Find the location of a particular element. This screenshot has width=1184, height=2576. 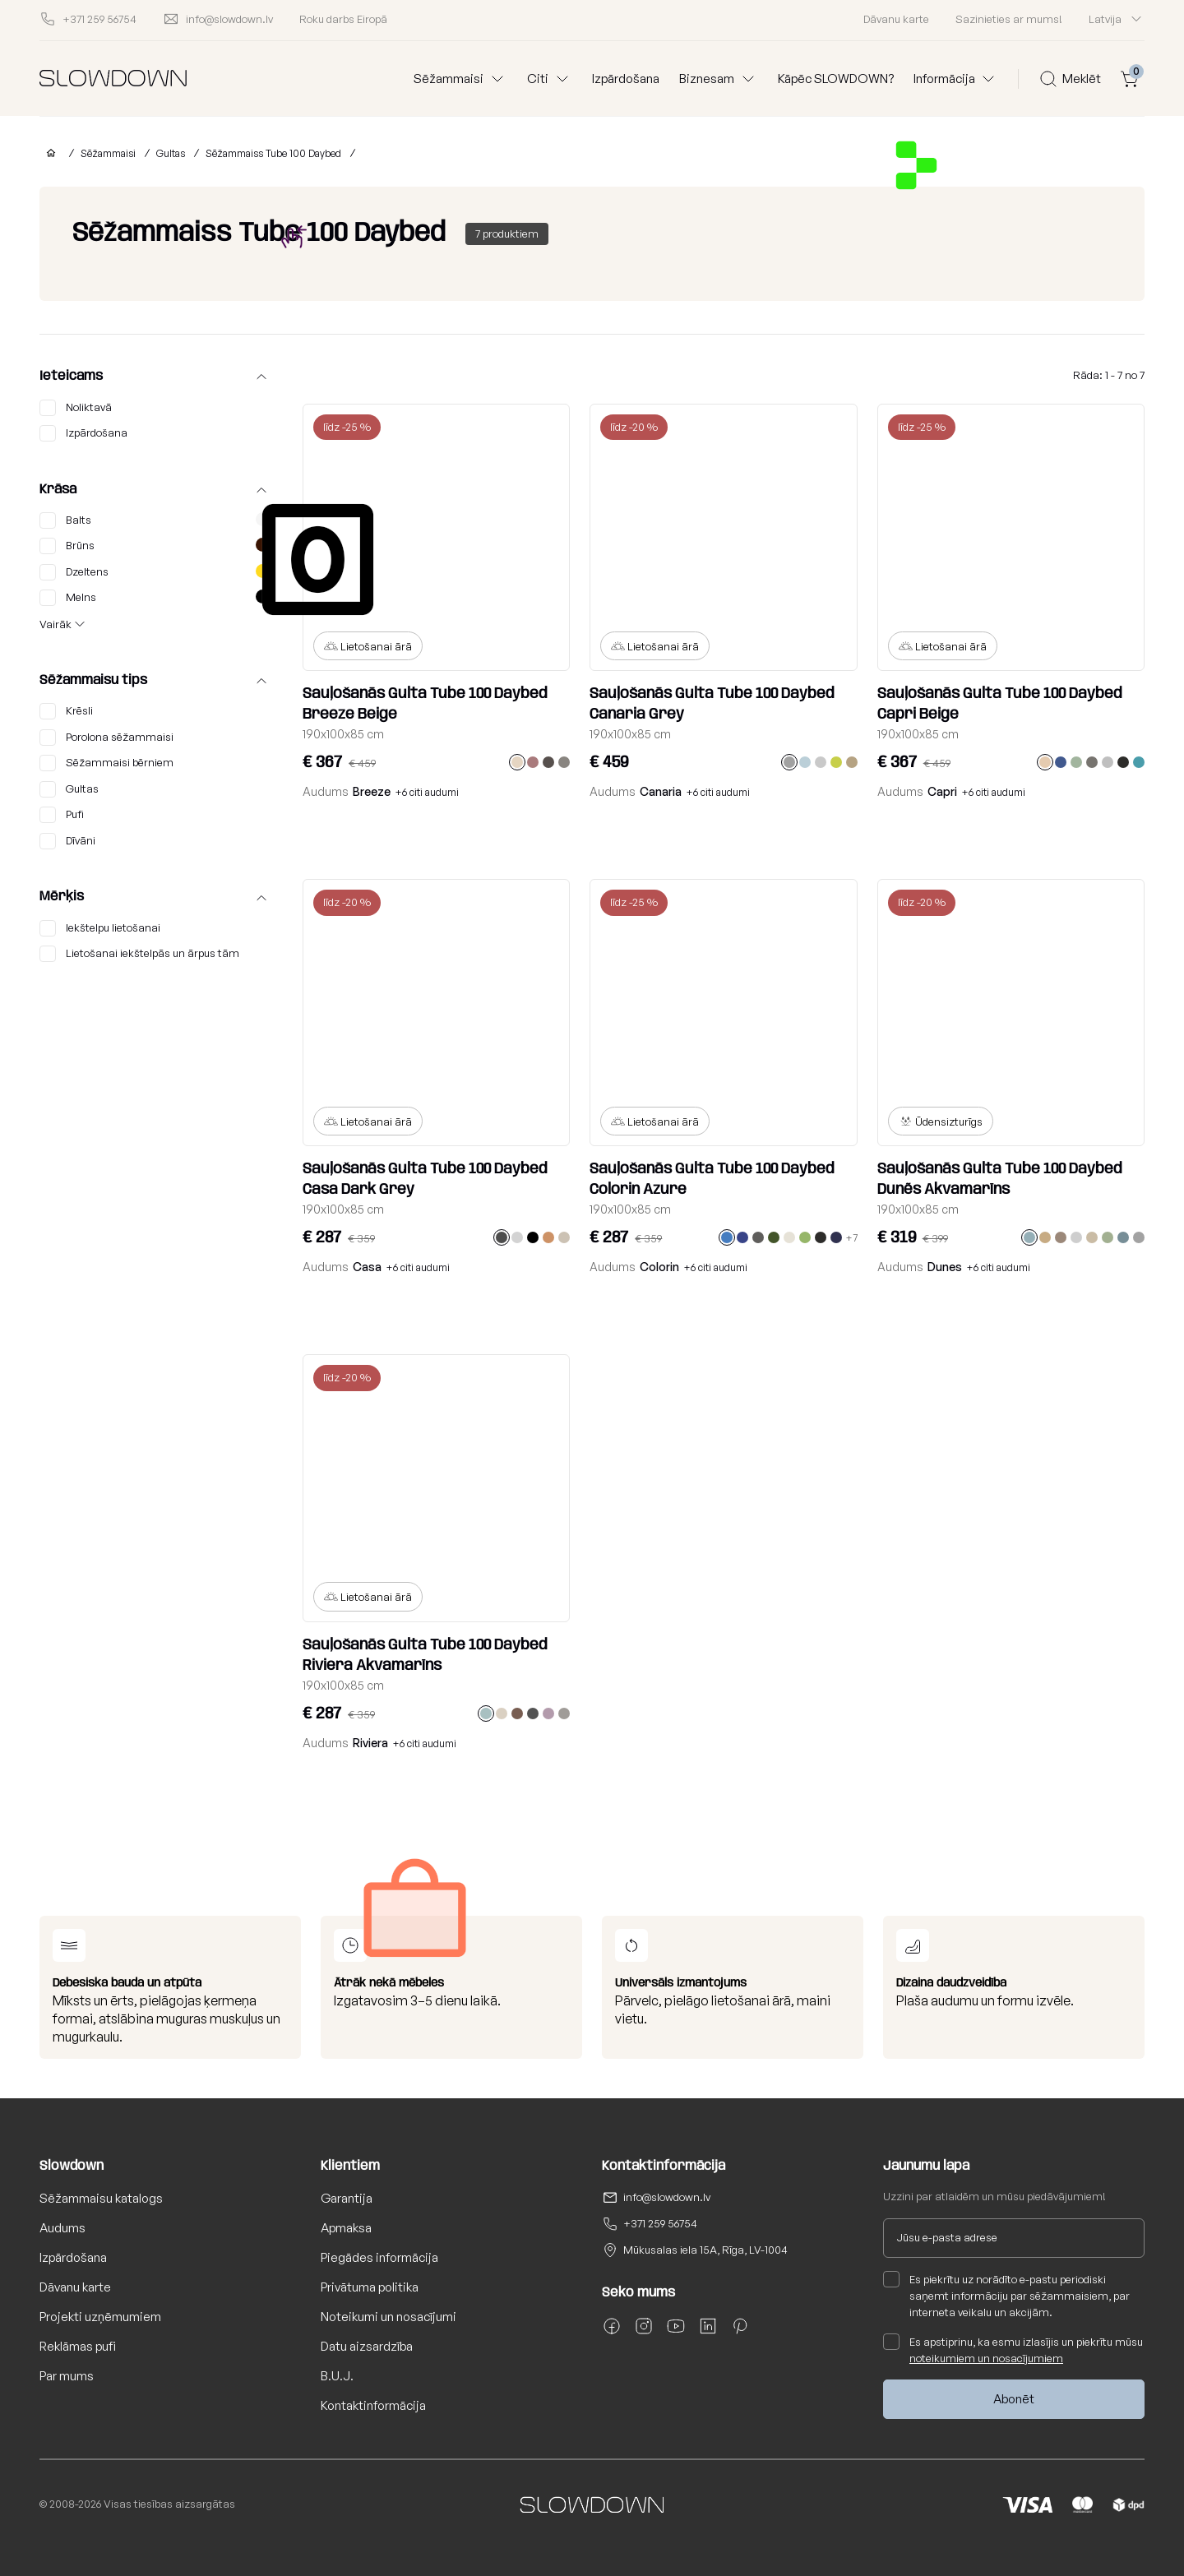

view your shopping bag is located at coordinates (414, 1913).